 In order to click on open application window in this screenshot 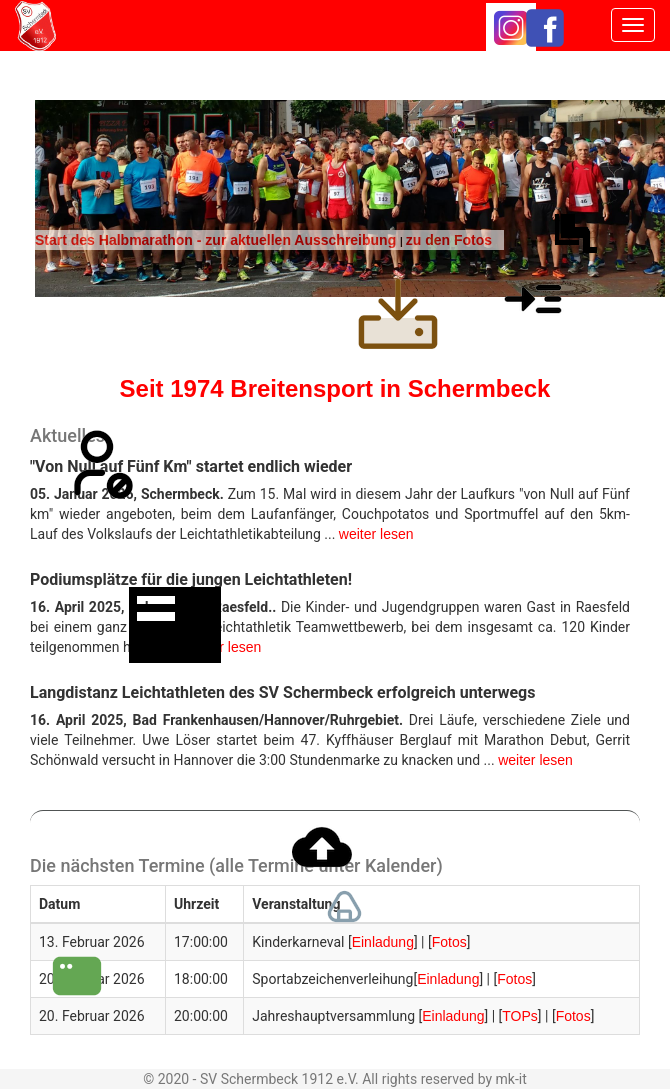, I will do `click(77, 976)`.